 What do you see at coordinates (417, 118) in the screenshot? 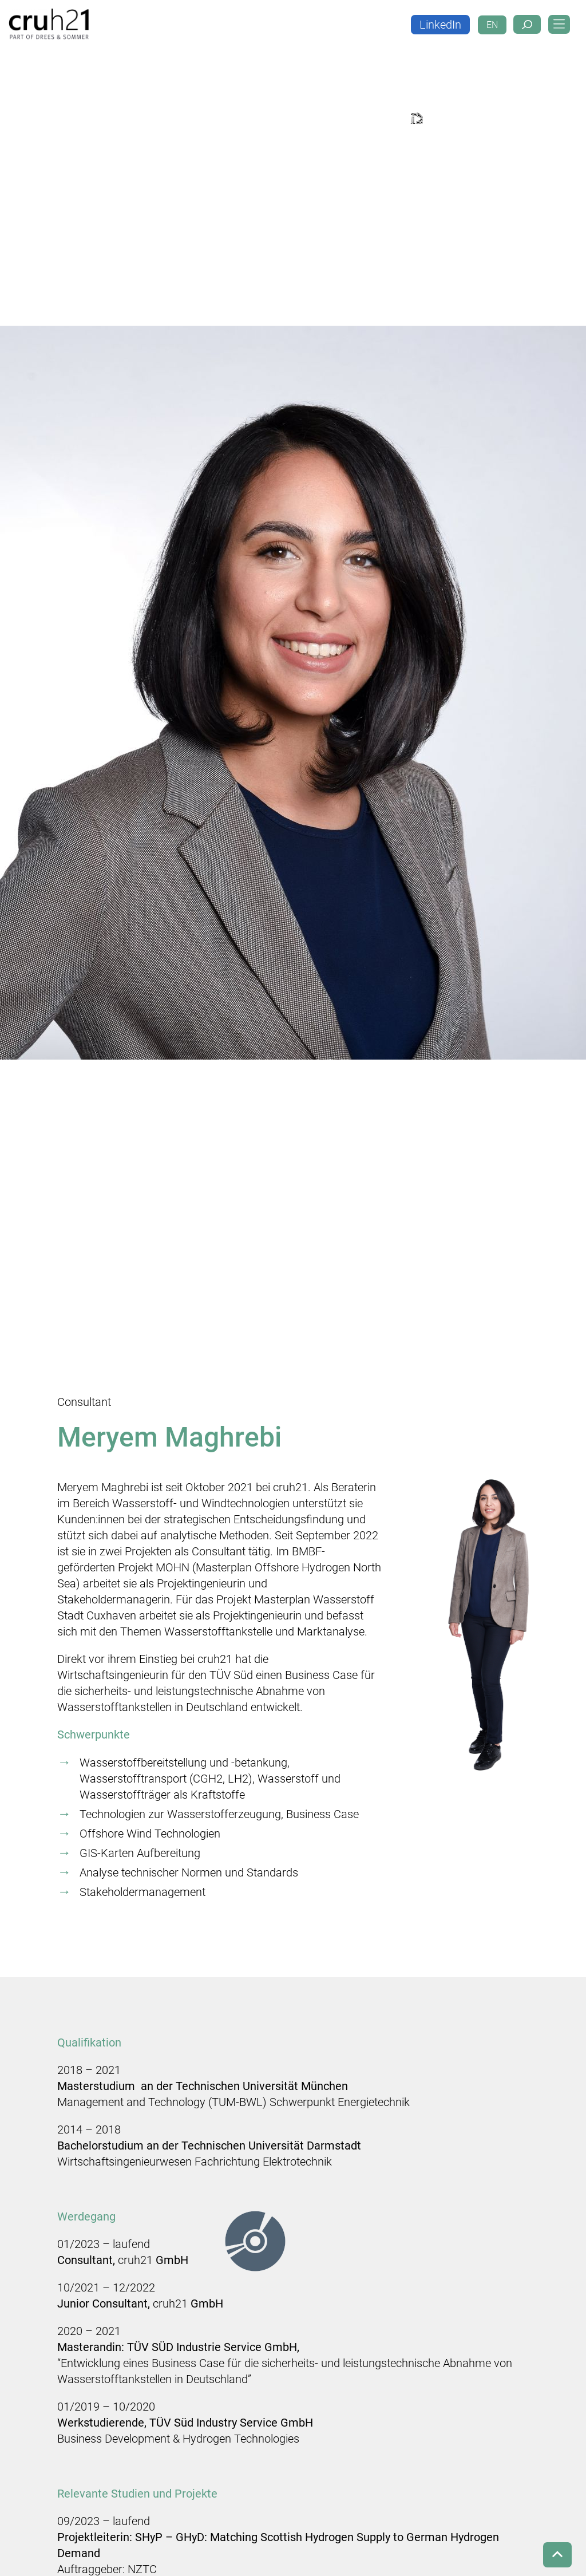
I see `explore ancient ruins or archaeological sites` at bounding box center [417, 118].